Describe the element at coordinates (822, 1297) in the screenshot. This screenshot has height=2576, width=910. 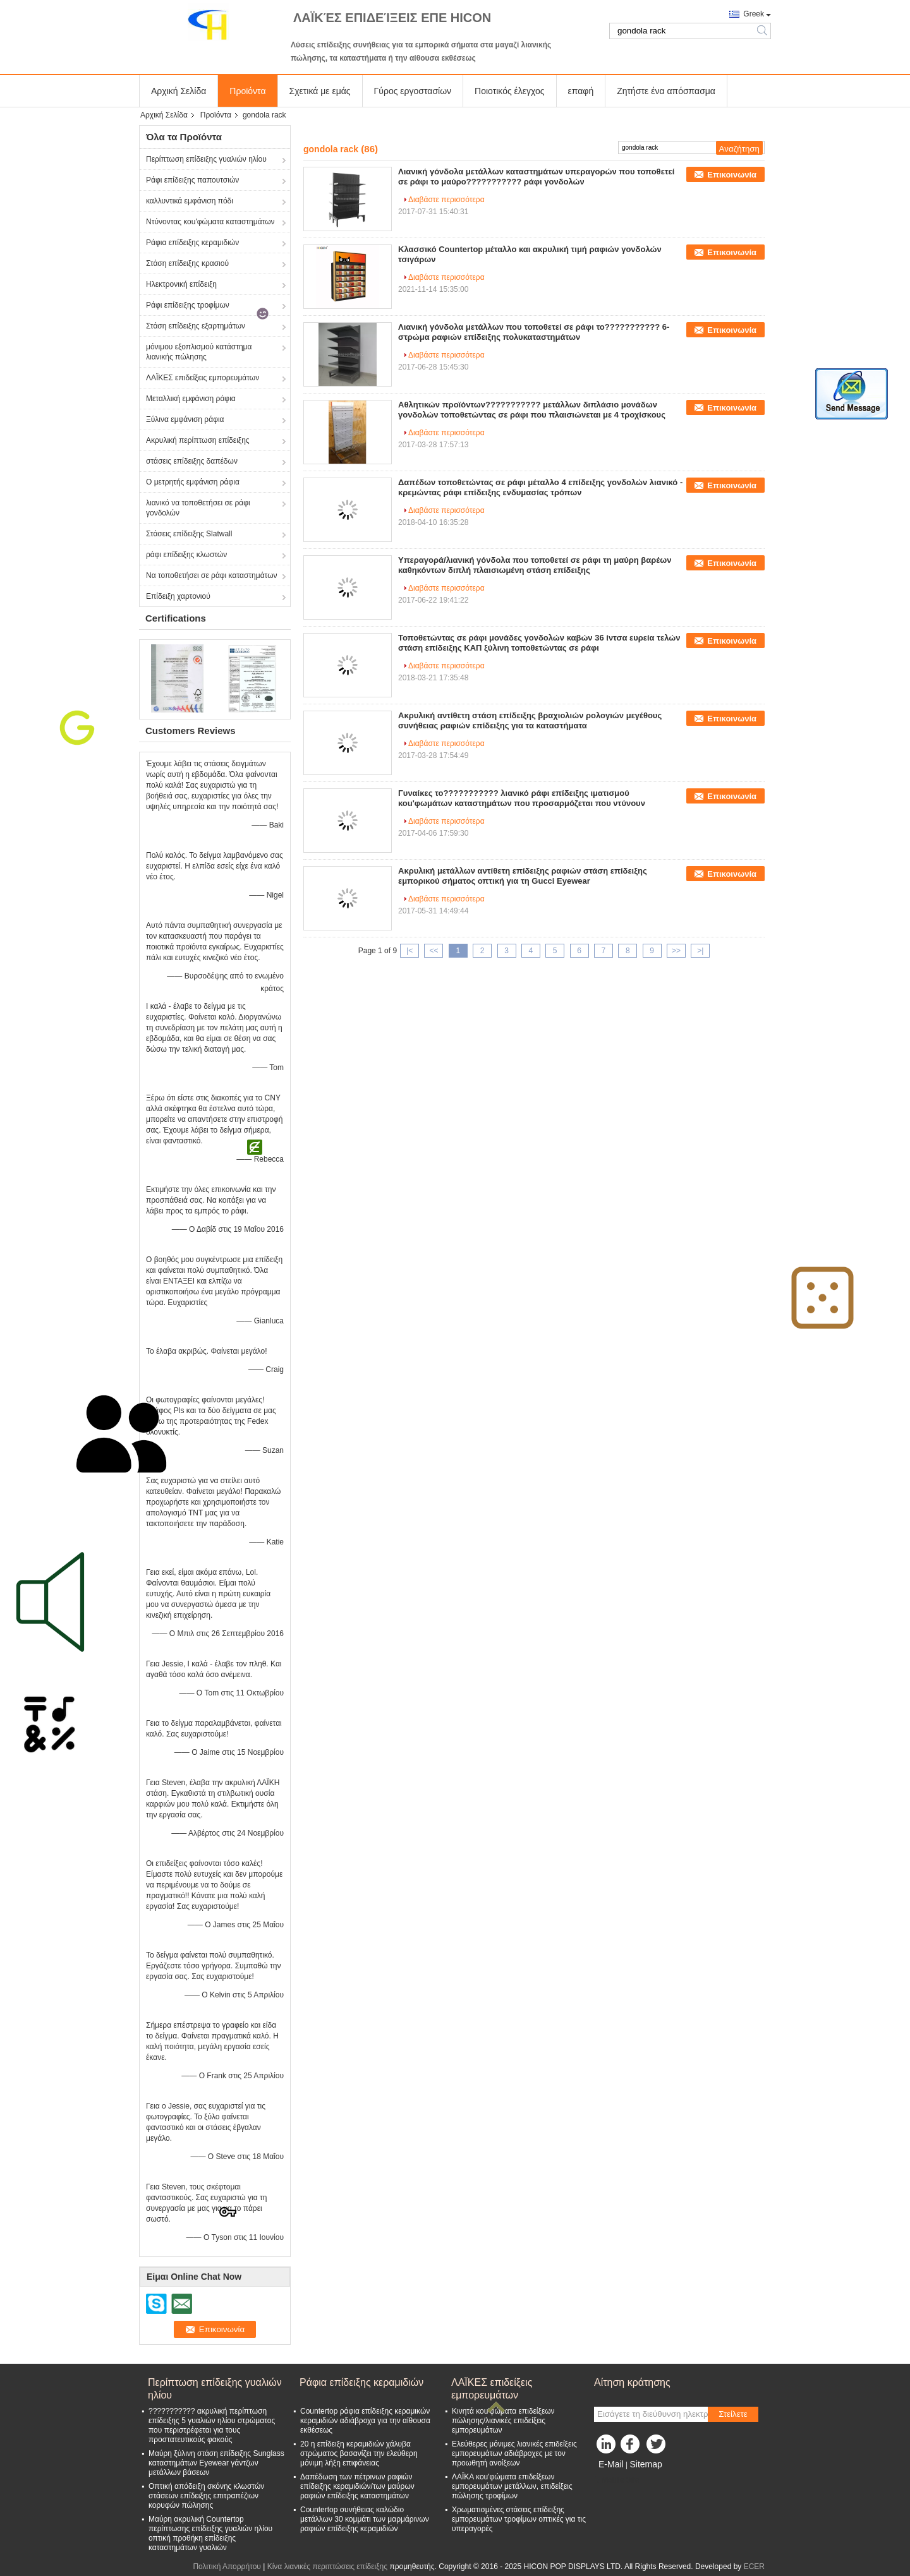
I see `roll dice or generate random number` at that location.